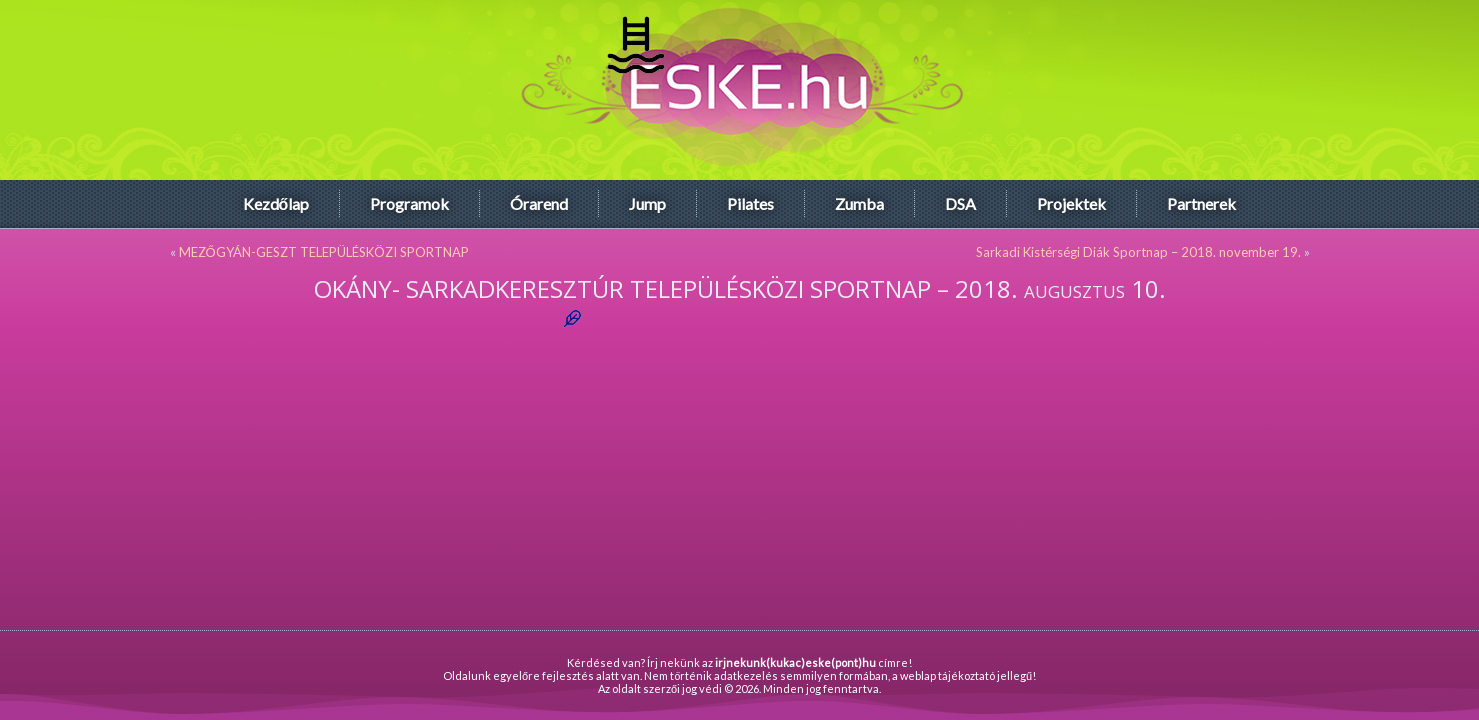 Image resolution: width=1479 pixels, height=720 pixels. Describe the element at coordinates (636, 45) in the screenshot. I see `indicates swimming pool amenity available` at that location.